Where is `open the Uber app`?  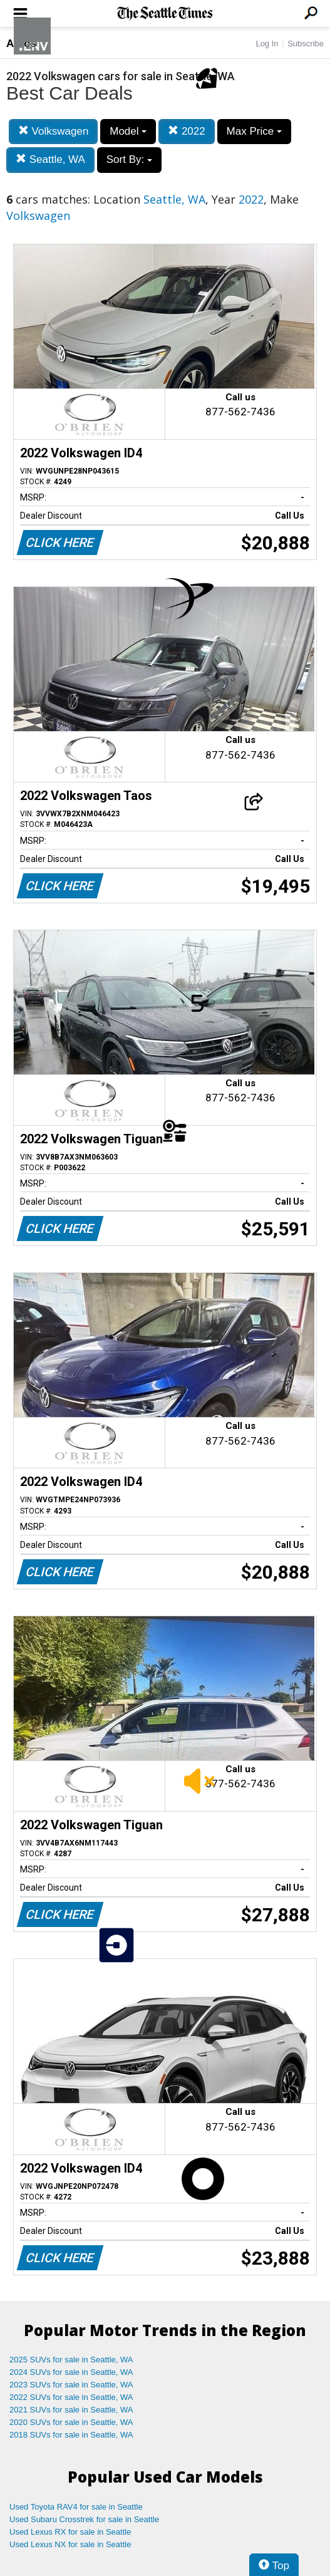
open the Uber app is located at coordinates (116, 1945).